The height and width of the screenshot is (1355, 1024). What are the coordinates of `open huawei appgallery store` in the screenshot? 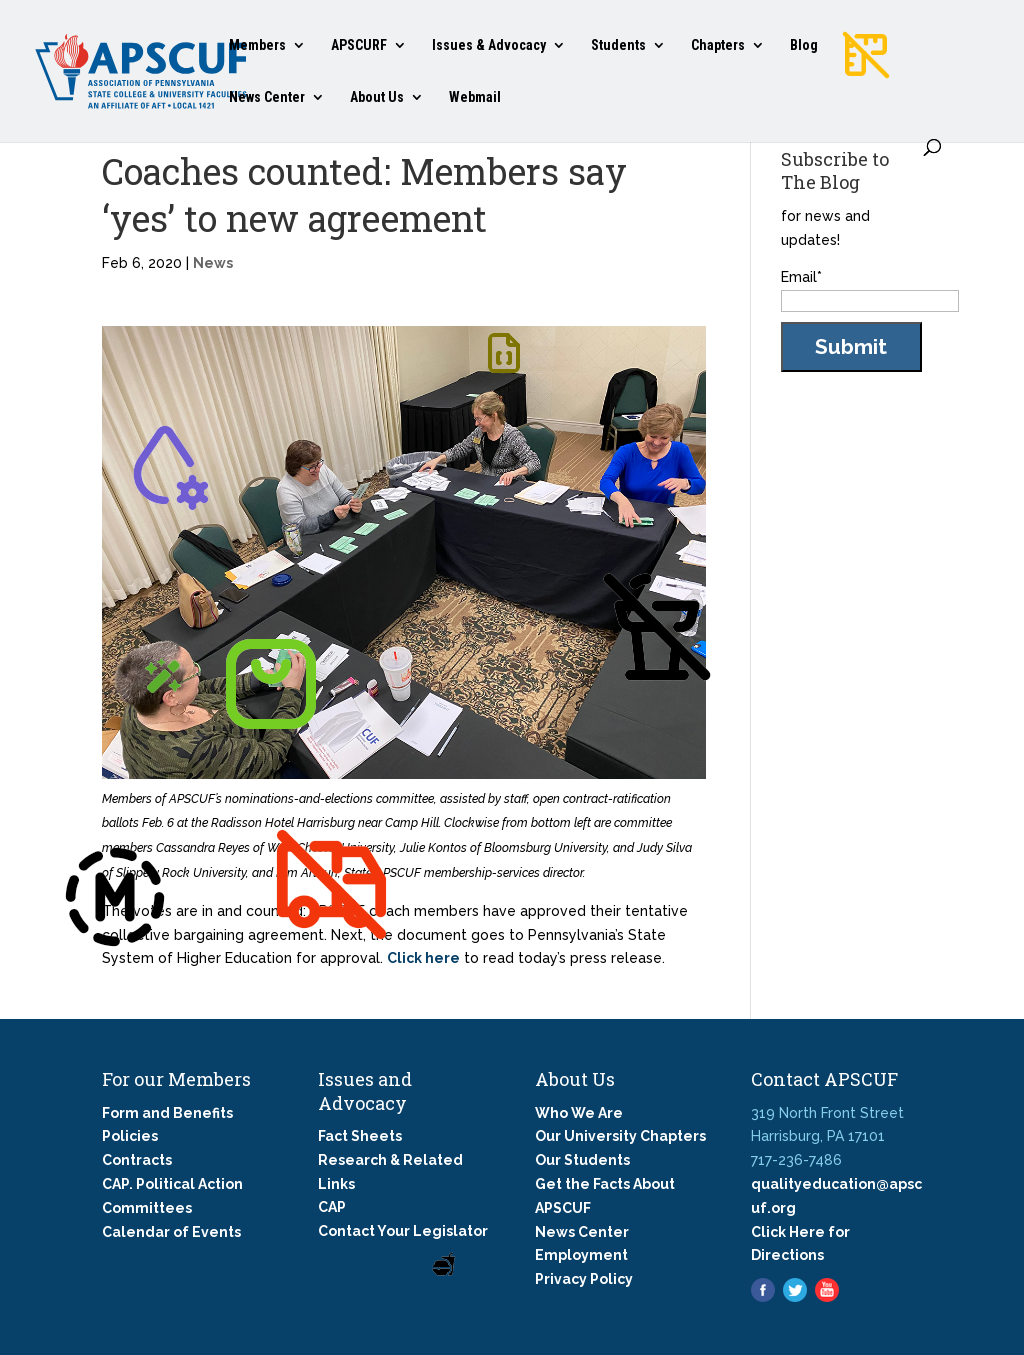 It's located at (271, 684).